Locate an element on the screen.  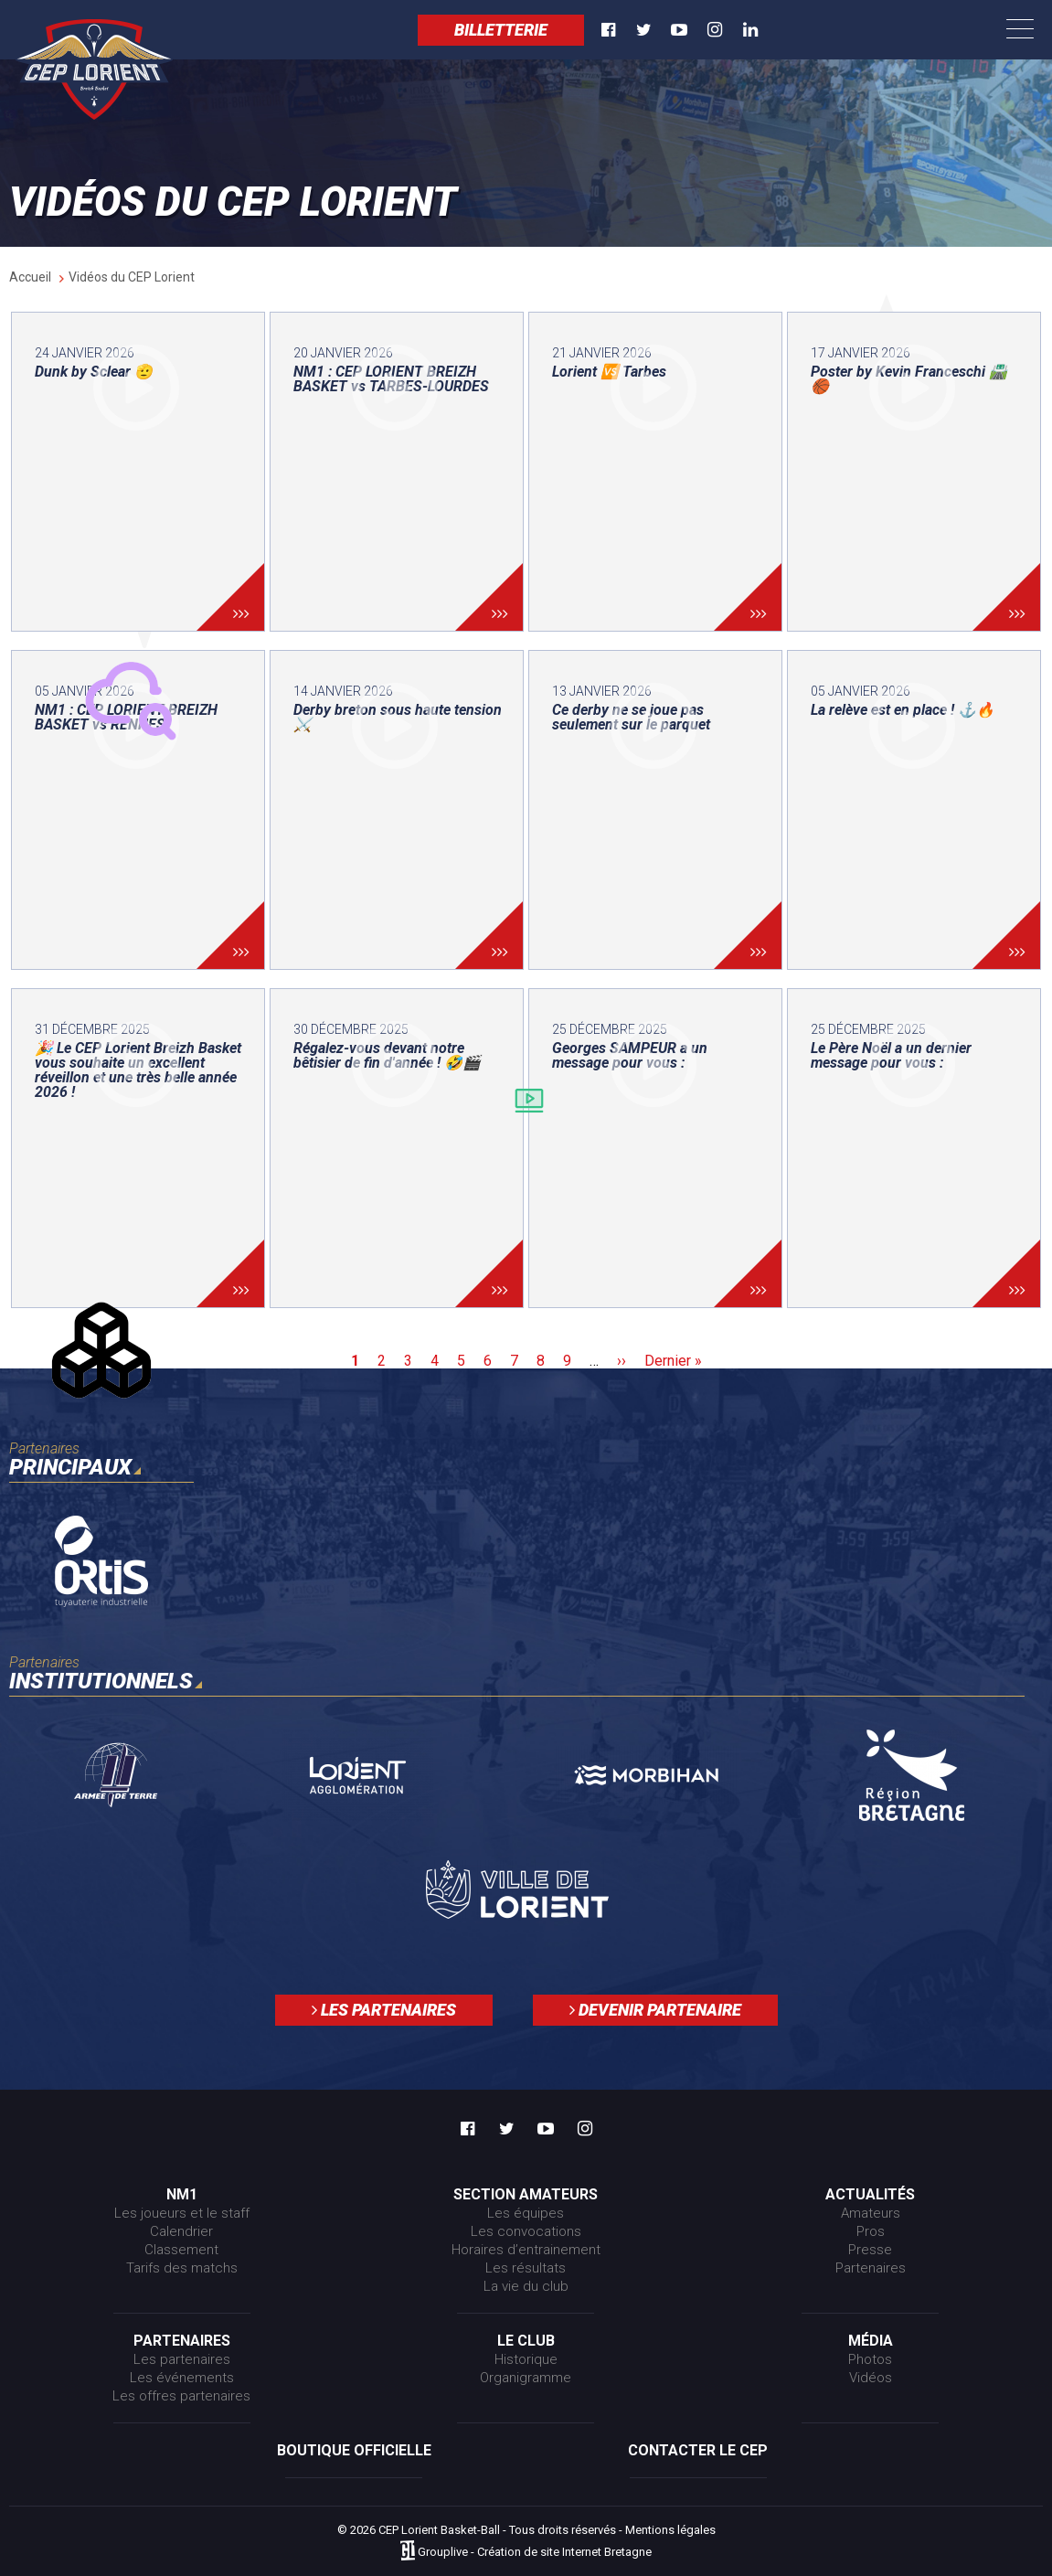
play or watch a video is located at coordinates (529, 1101).